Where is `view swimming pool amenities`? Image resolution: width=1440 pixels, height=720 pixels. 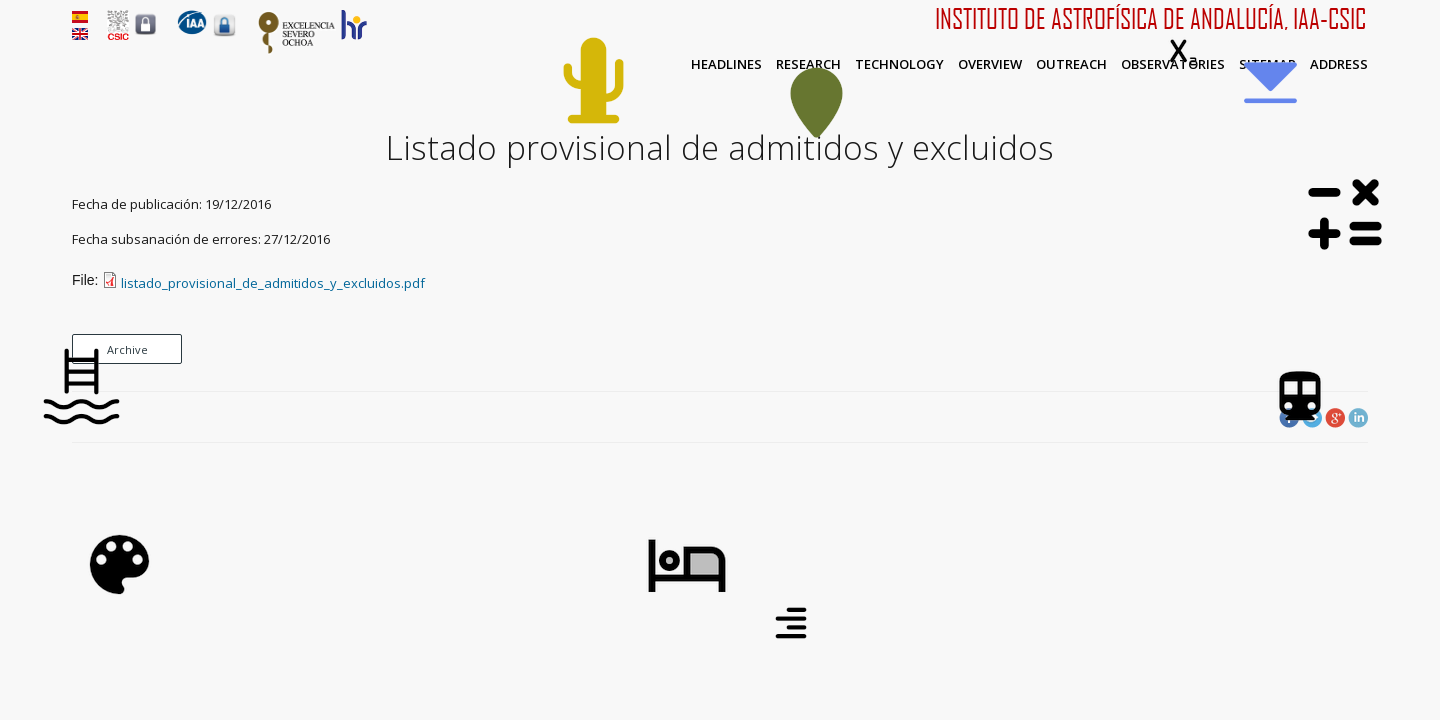 view swimming pool amenities is located at coordinates (81, 386).